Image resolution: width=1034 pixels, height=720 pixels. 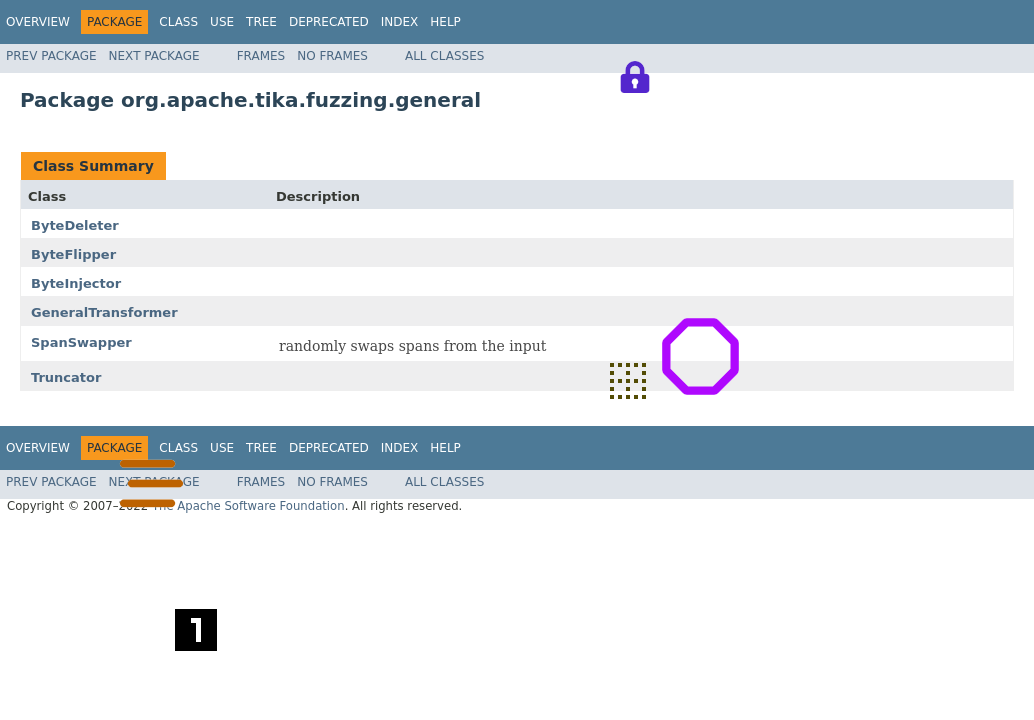 What do you see at coordinates (635, 77) in the screenshot?
I see `indicates a locked or secured item` at bounding box center [635, 77].